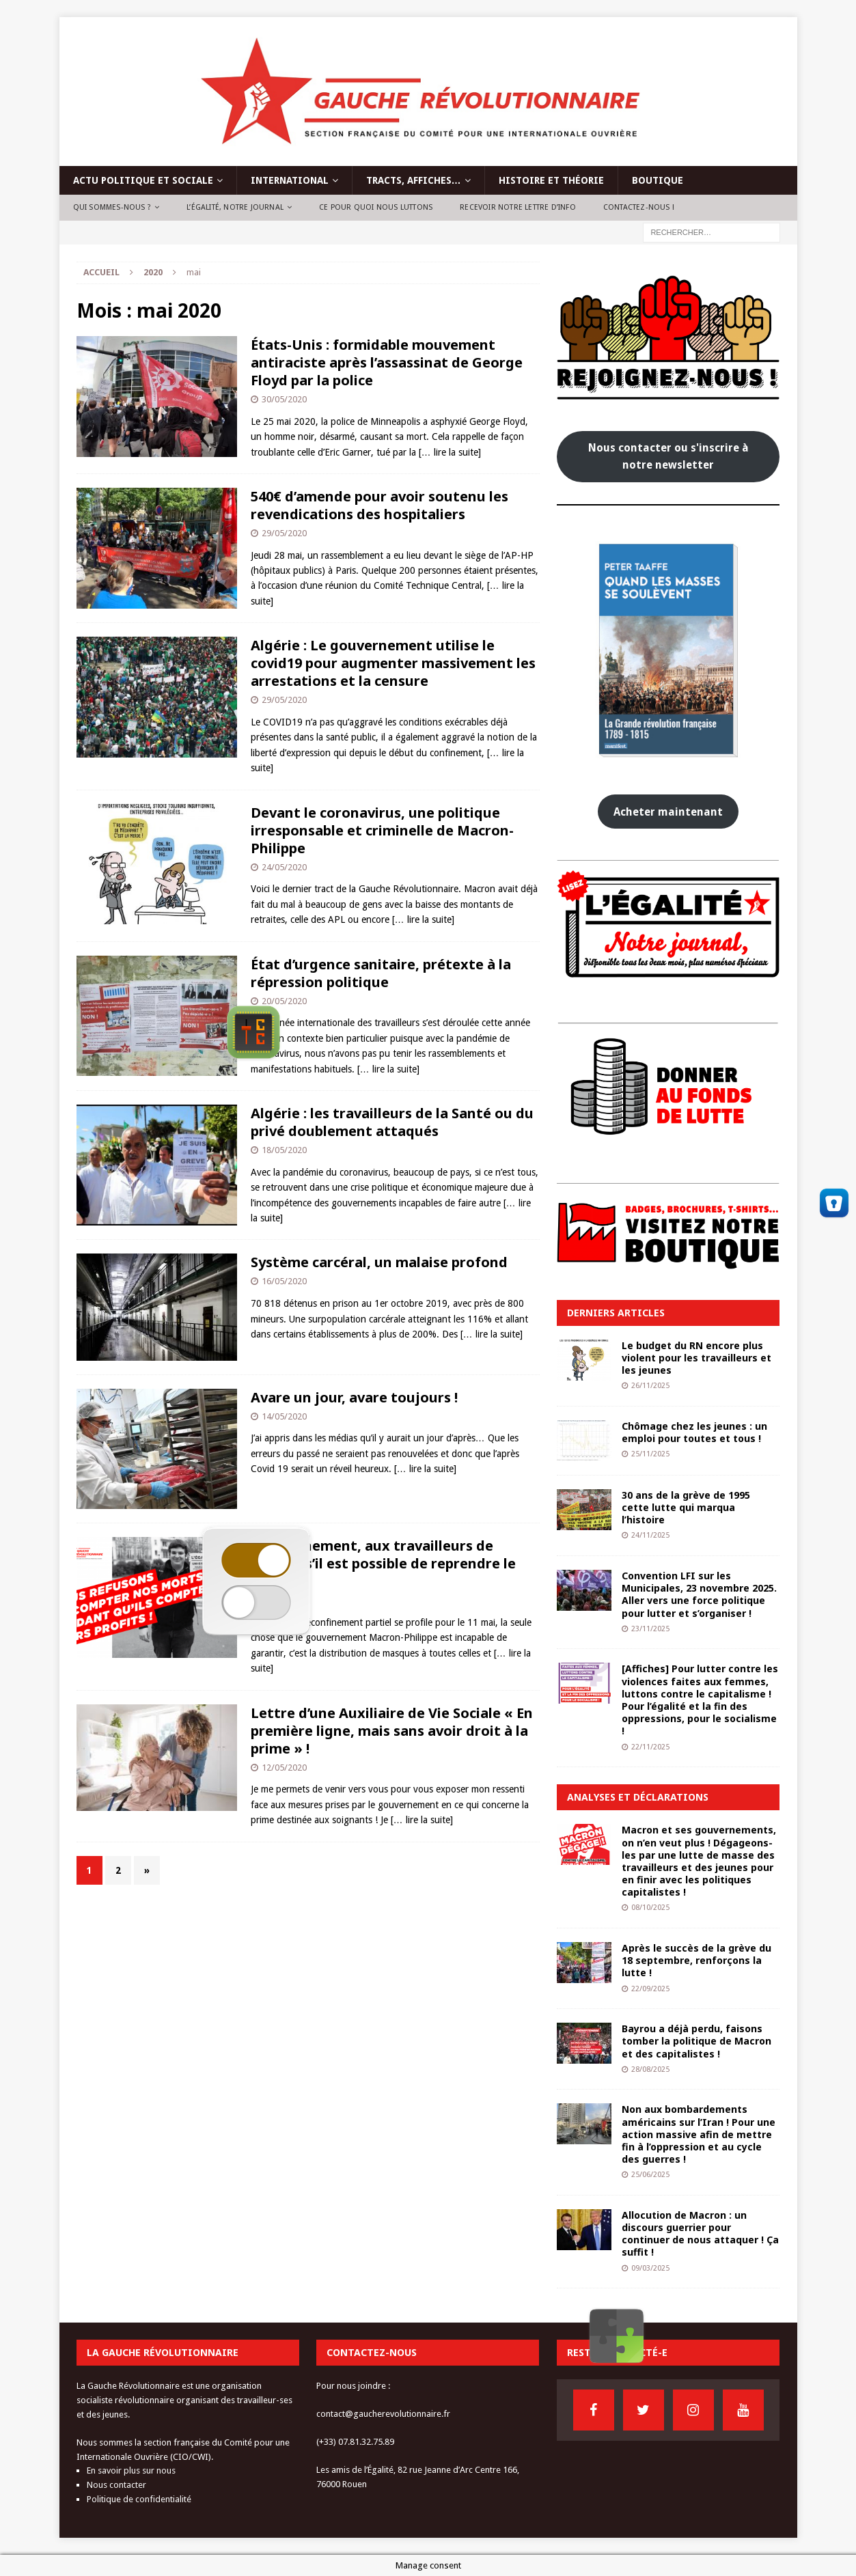 The height and width of the screenshot is (2576, 856). I want to click on open gnome shell extensions manager, so click(616, 2336).